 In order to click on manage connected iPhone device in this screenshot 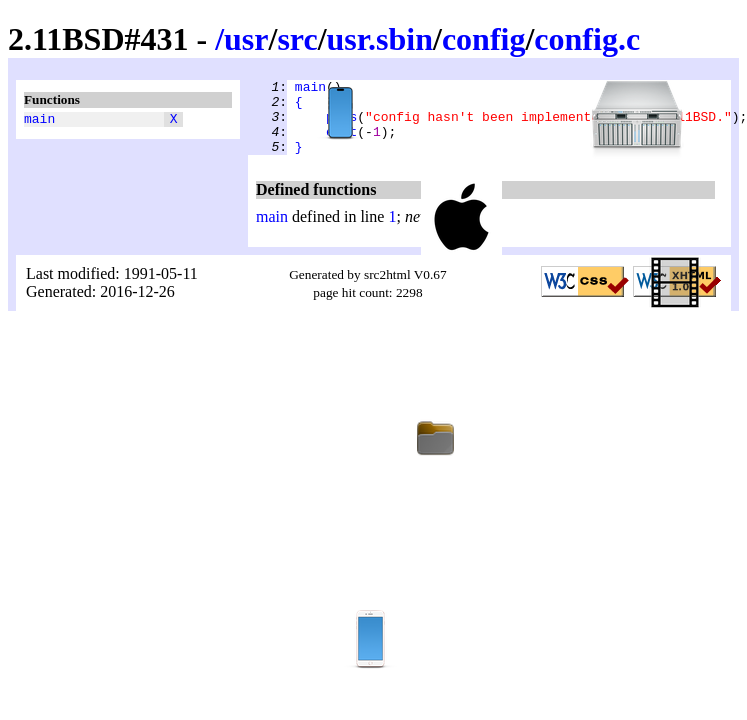, I will do `click(370, 639)`.